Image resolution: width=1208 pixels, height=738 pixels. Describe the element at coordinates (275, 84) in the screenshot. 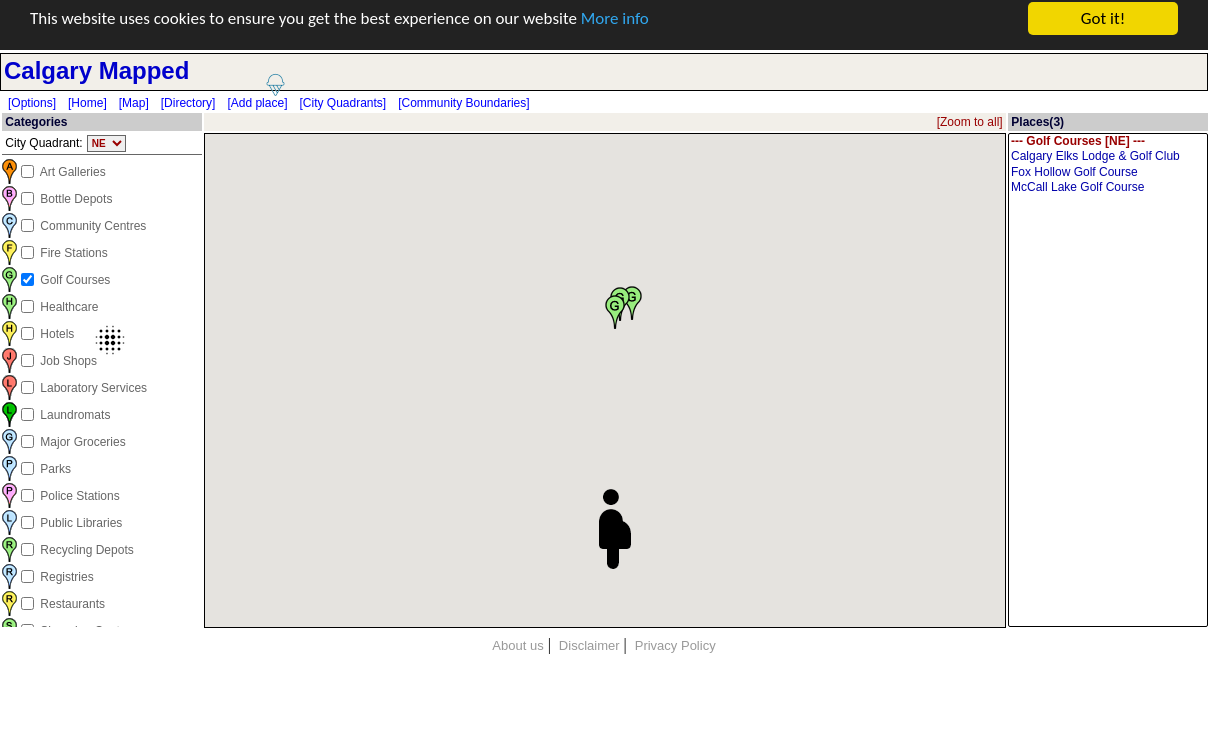

I see `browse dessert or ice cream options` at that location.